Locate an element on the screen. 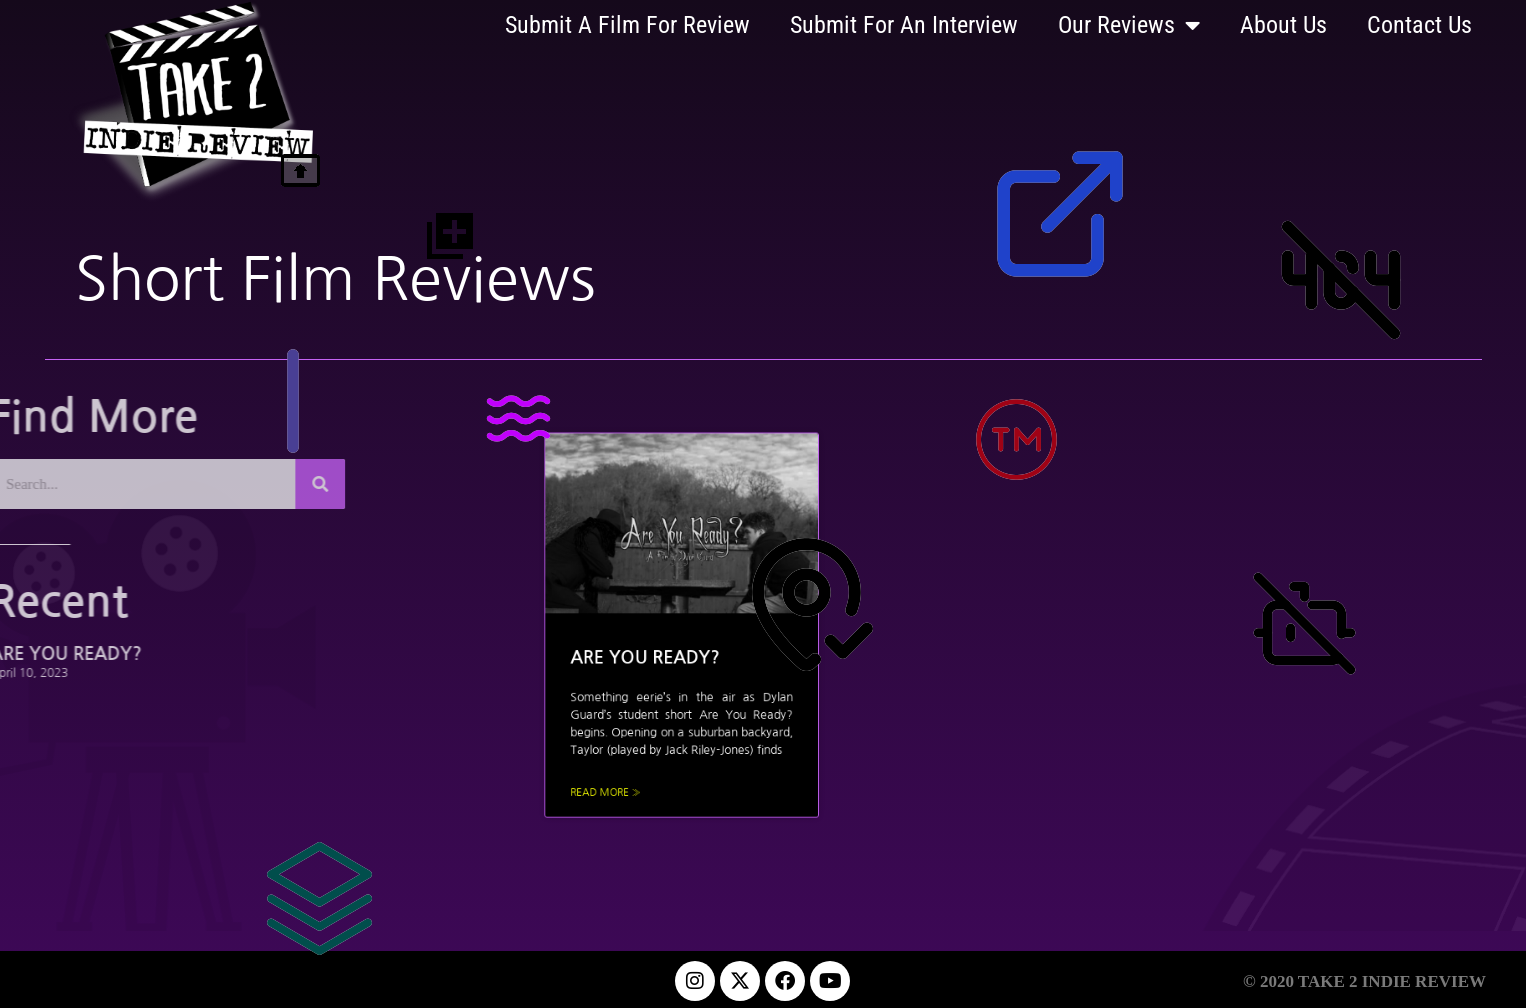  add to queue is located at coordinates (450, 236).